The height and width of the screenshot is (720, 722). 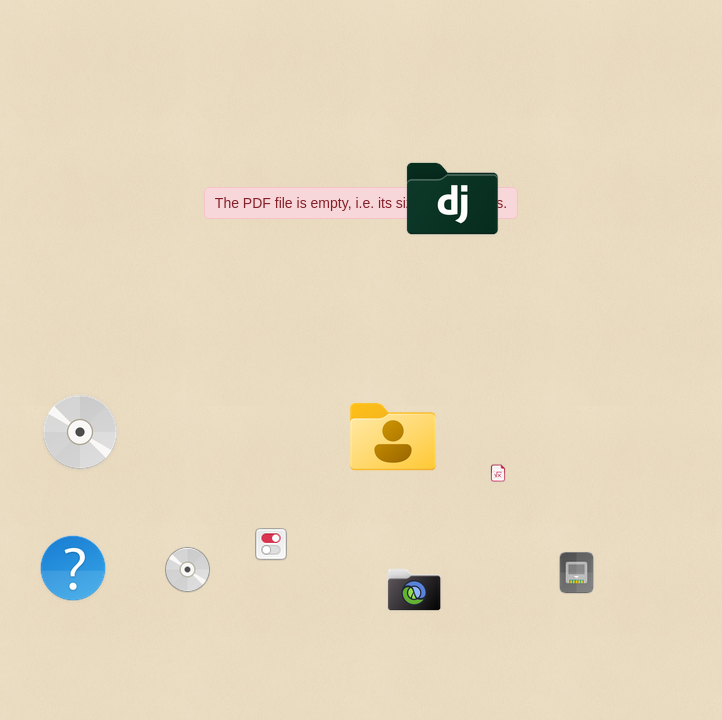 What do you see at coordinates (393, 439) in the screenshot?
I see `open your personal user folder` at bounding box center [393, 439].